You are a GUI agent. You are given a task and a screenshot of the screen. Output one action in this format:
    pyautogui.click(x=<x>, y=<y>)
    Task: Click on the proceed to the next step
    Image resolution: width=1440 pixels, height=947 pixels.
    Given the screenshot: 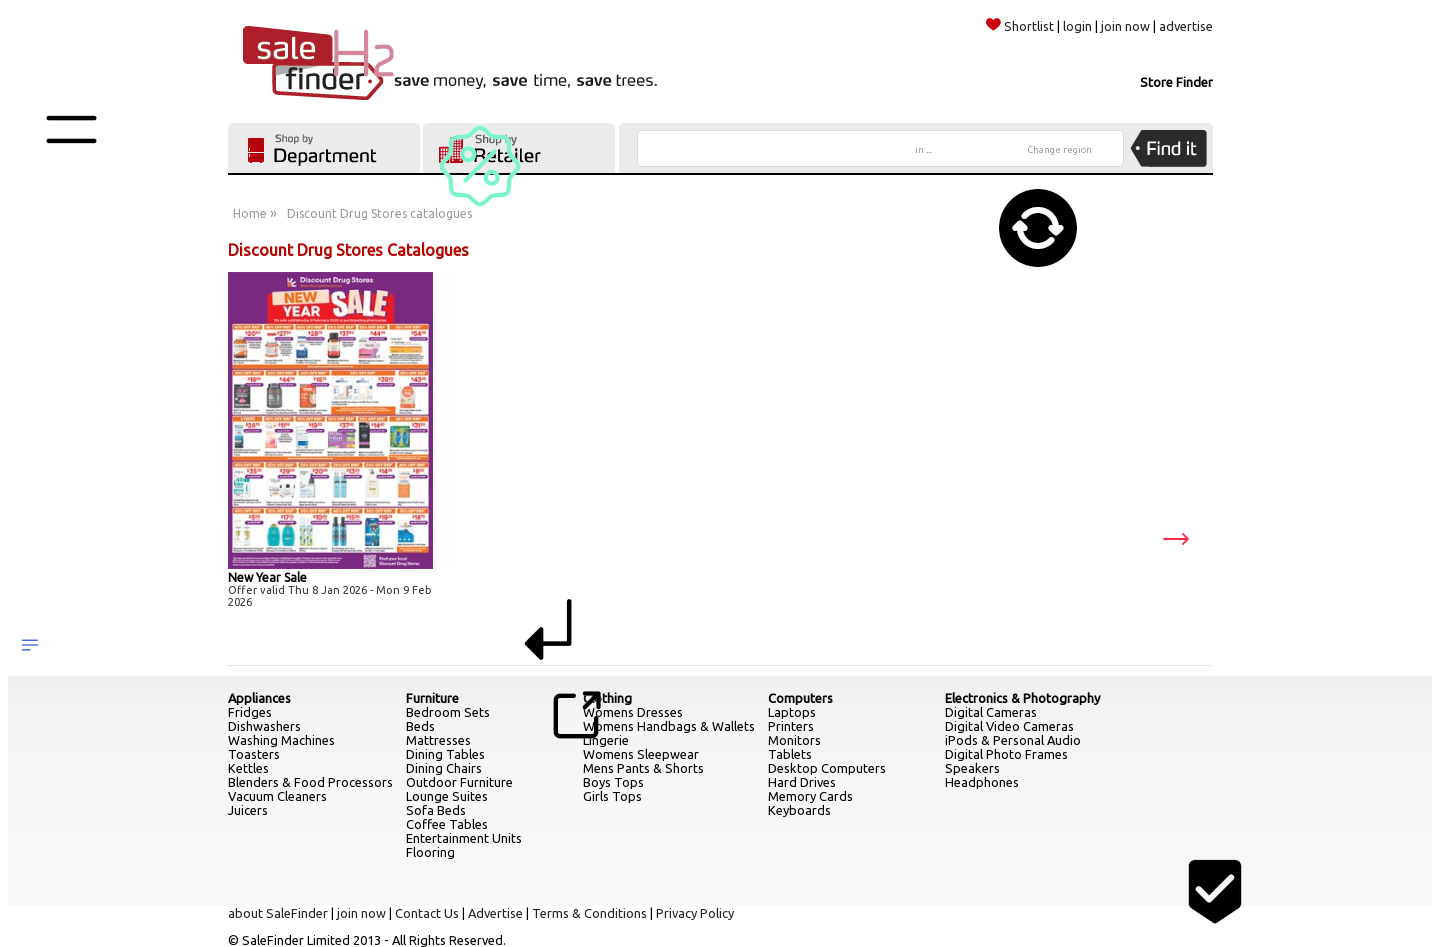 What is the action you would take?
    pyautogui.click(x=1176, y=539)
    